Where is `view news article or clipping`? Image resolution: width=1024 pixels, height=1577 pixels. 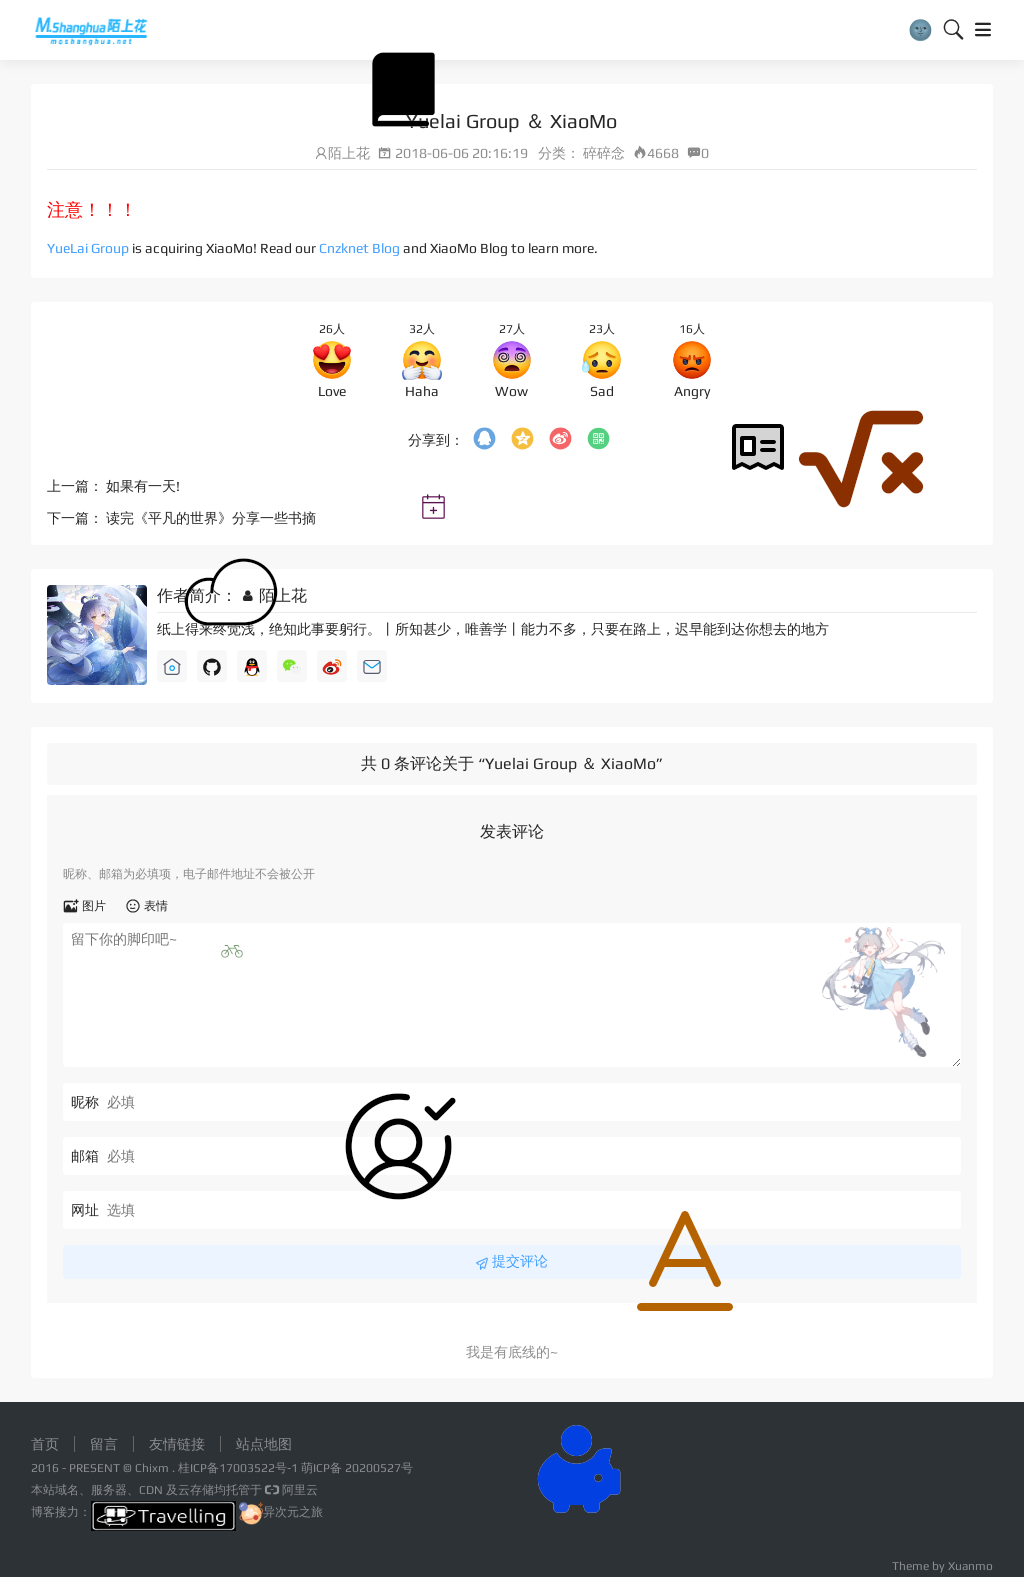 view news article or clipping is located at coordinates (758, 446).